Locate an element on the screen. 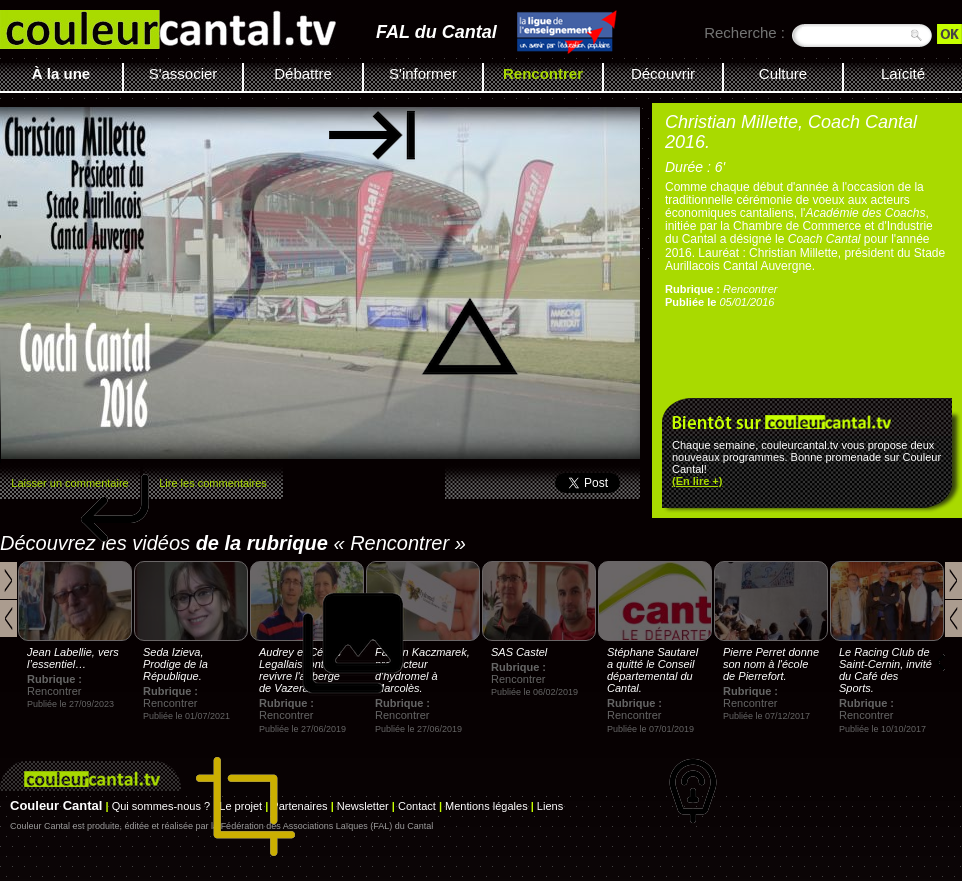  go back to the previous screen is located at coordinates (940, 662).